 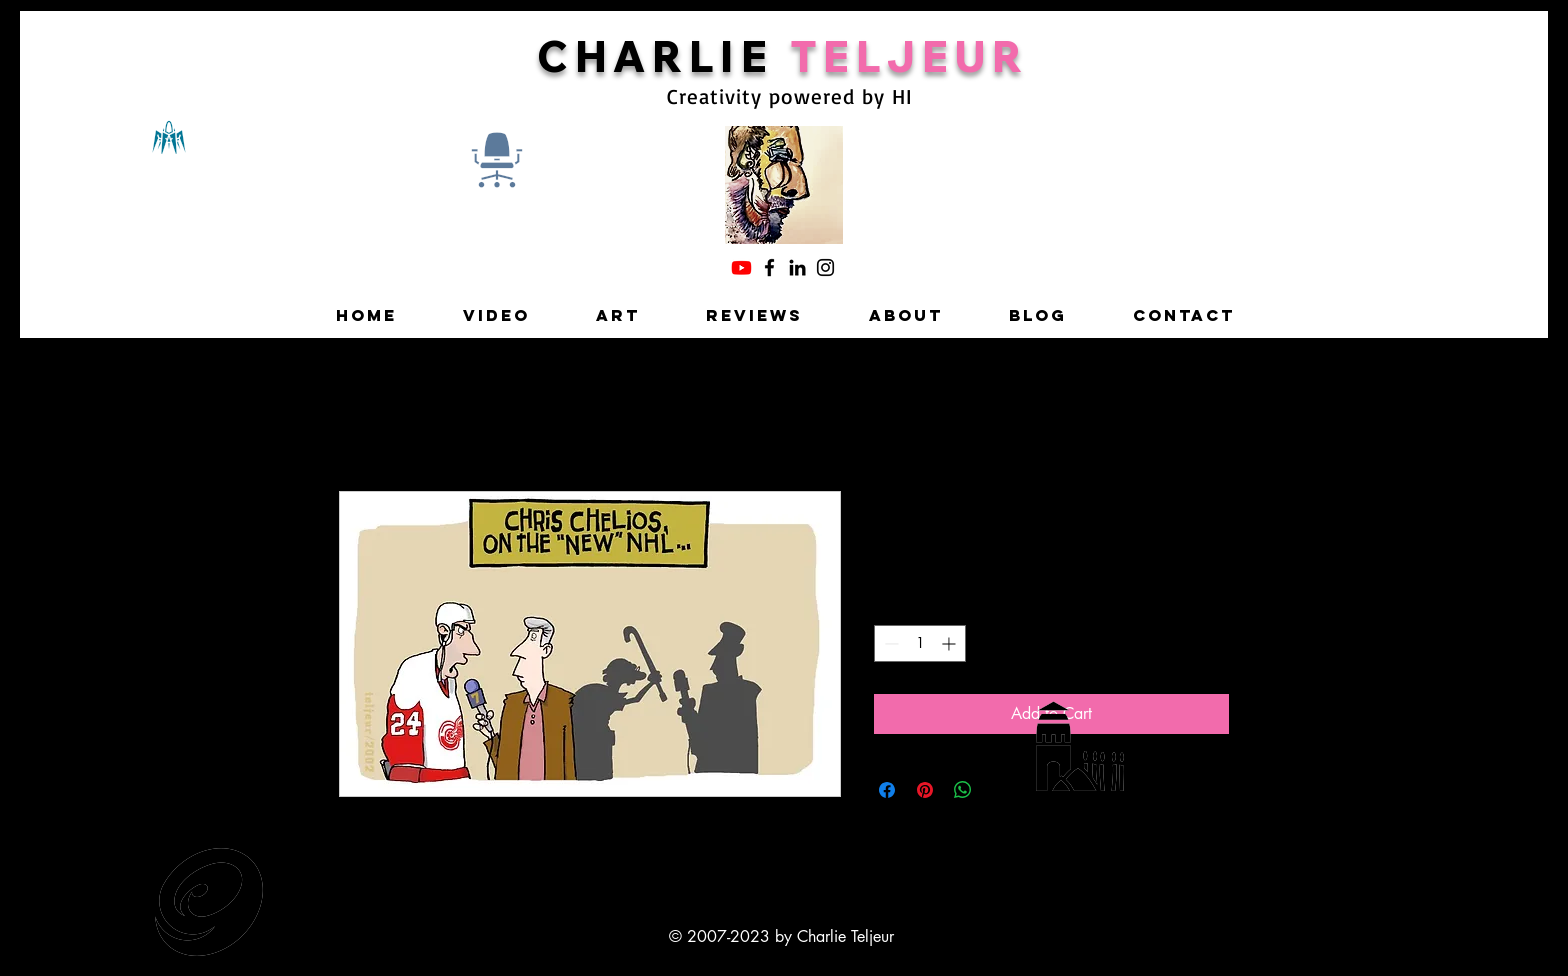 I want to click on indicates a wind or air-based ability, so click(x=209, y=902).